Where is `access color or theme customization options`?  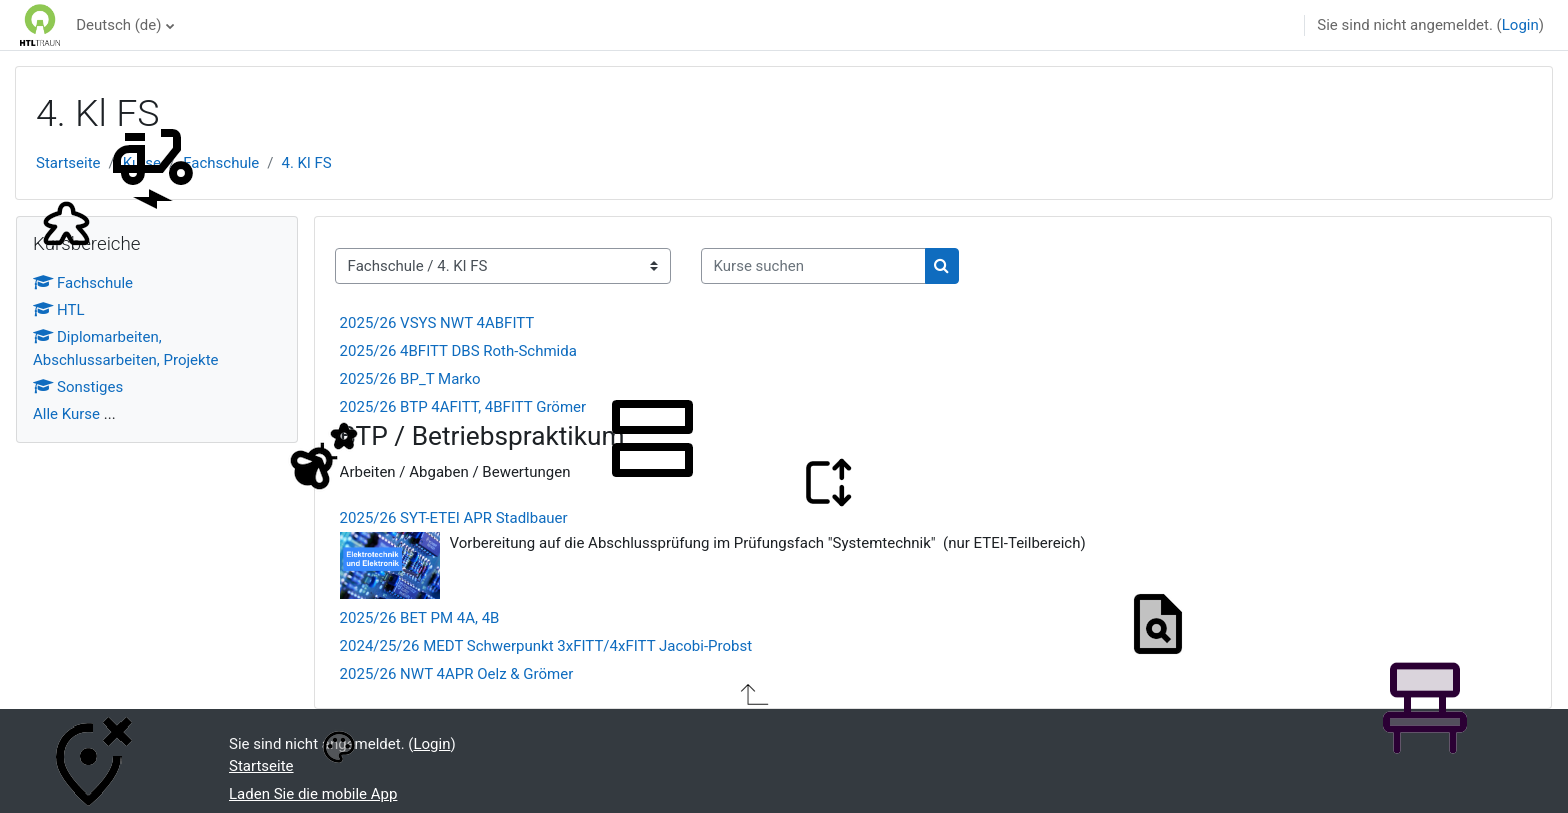 access color or theme customization options is located at coordinates (339, 747).